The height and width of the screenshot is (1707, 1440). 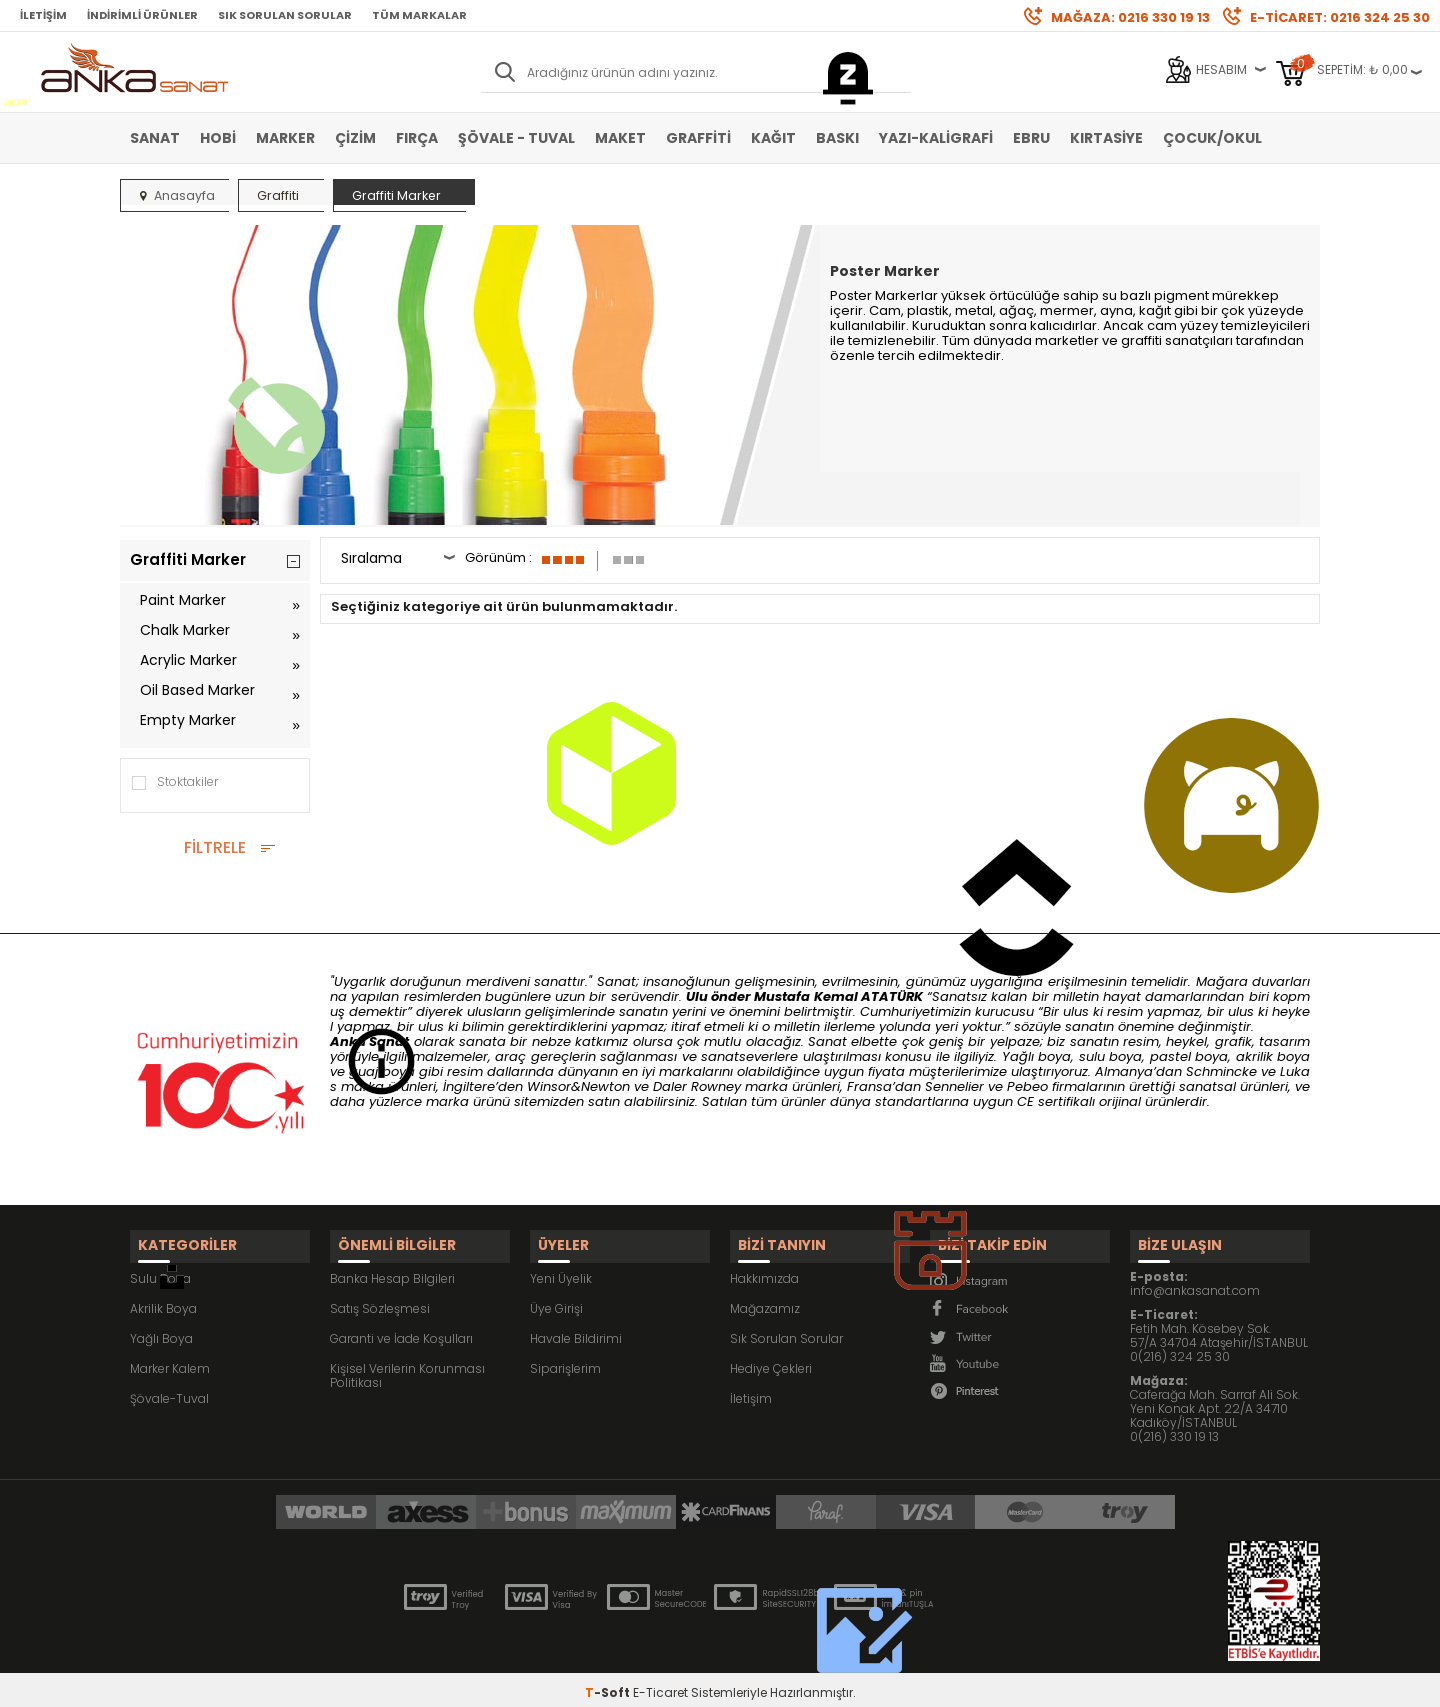 I want to click on open clickup app, so click(x=1016, y=907).